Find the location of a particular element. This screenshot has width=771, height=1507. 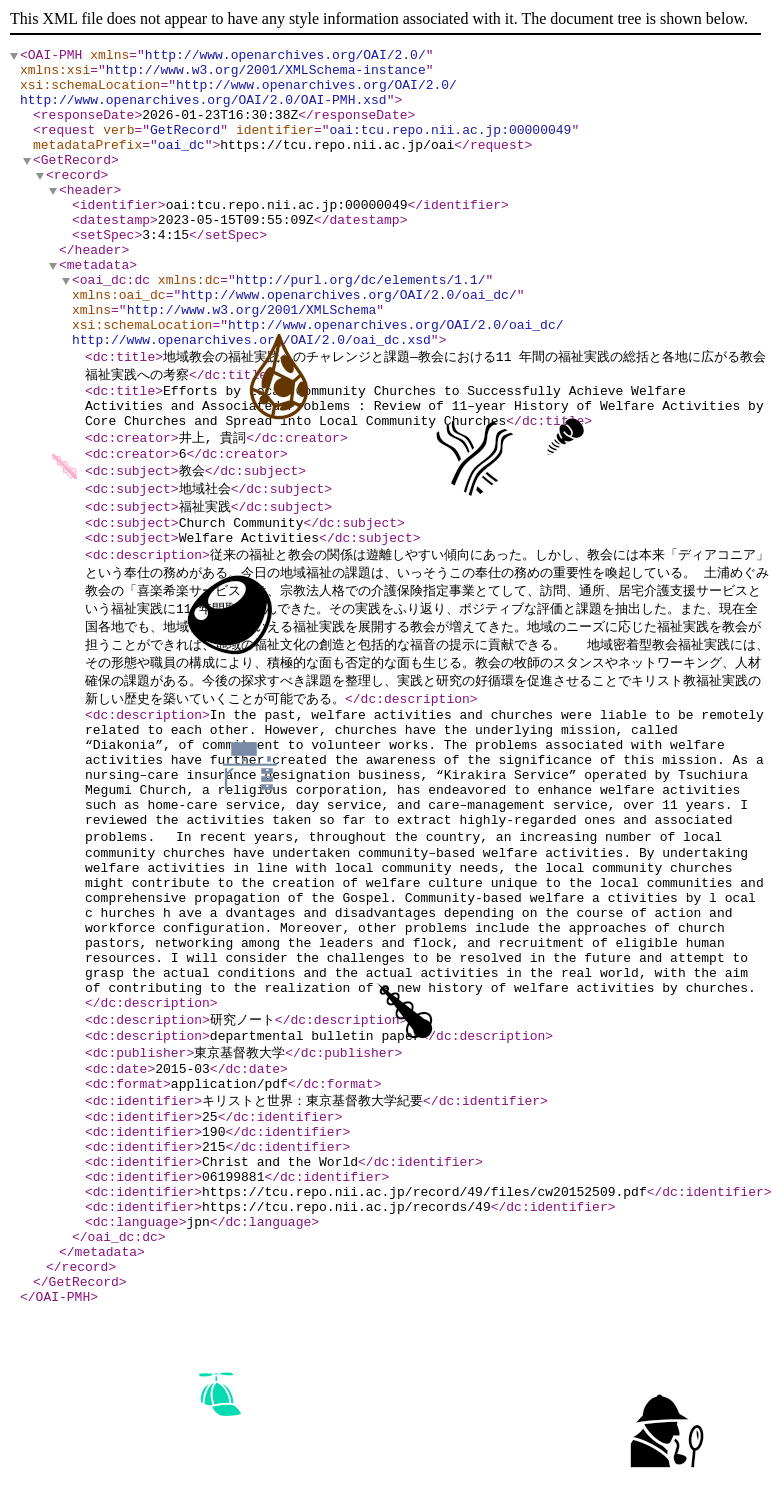

equip or select a beam weapon is located at coordinates (404, 1010).